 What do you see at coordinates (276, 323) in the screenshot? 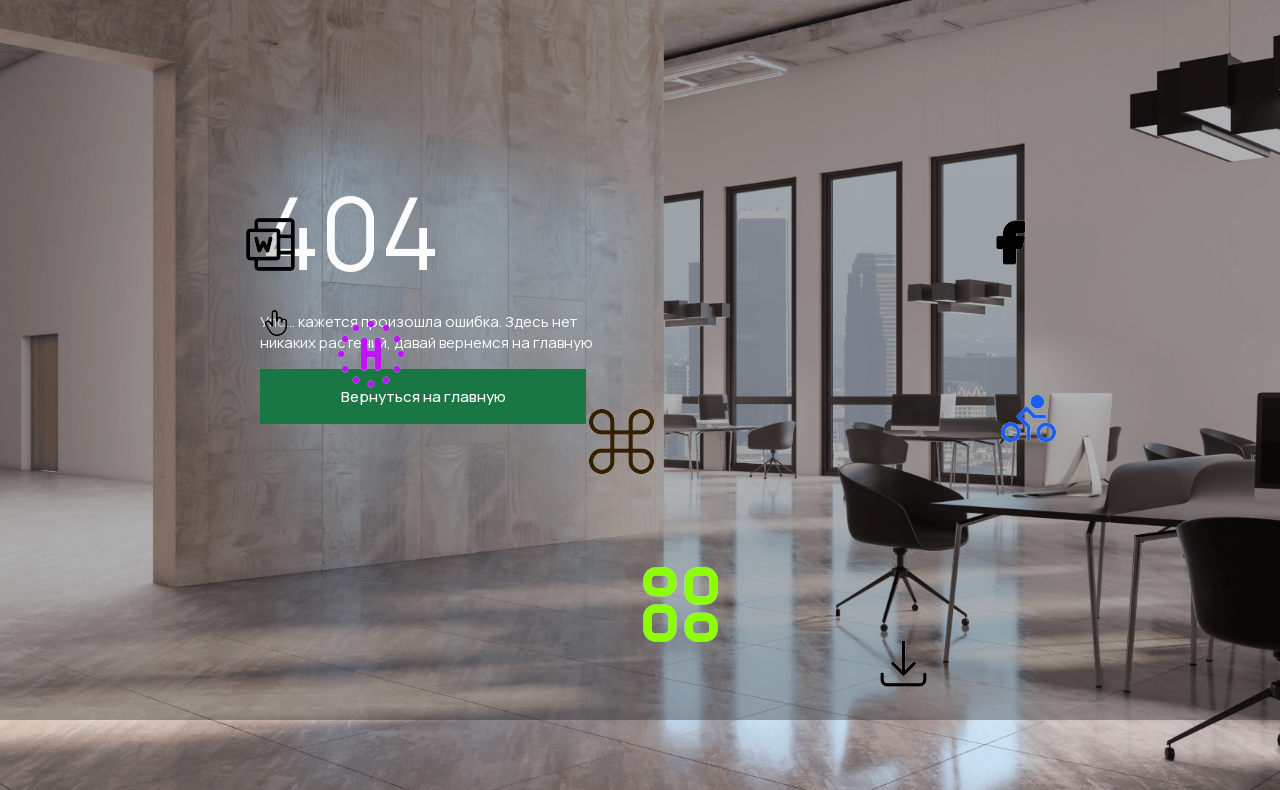
I see `tap or click to select an item` at bounding box center [276, 323].